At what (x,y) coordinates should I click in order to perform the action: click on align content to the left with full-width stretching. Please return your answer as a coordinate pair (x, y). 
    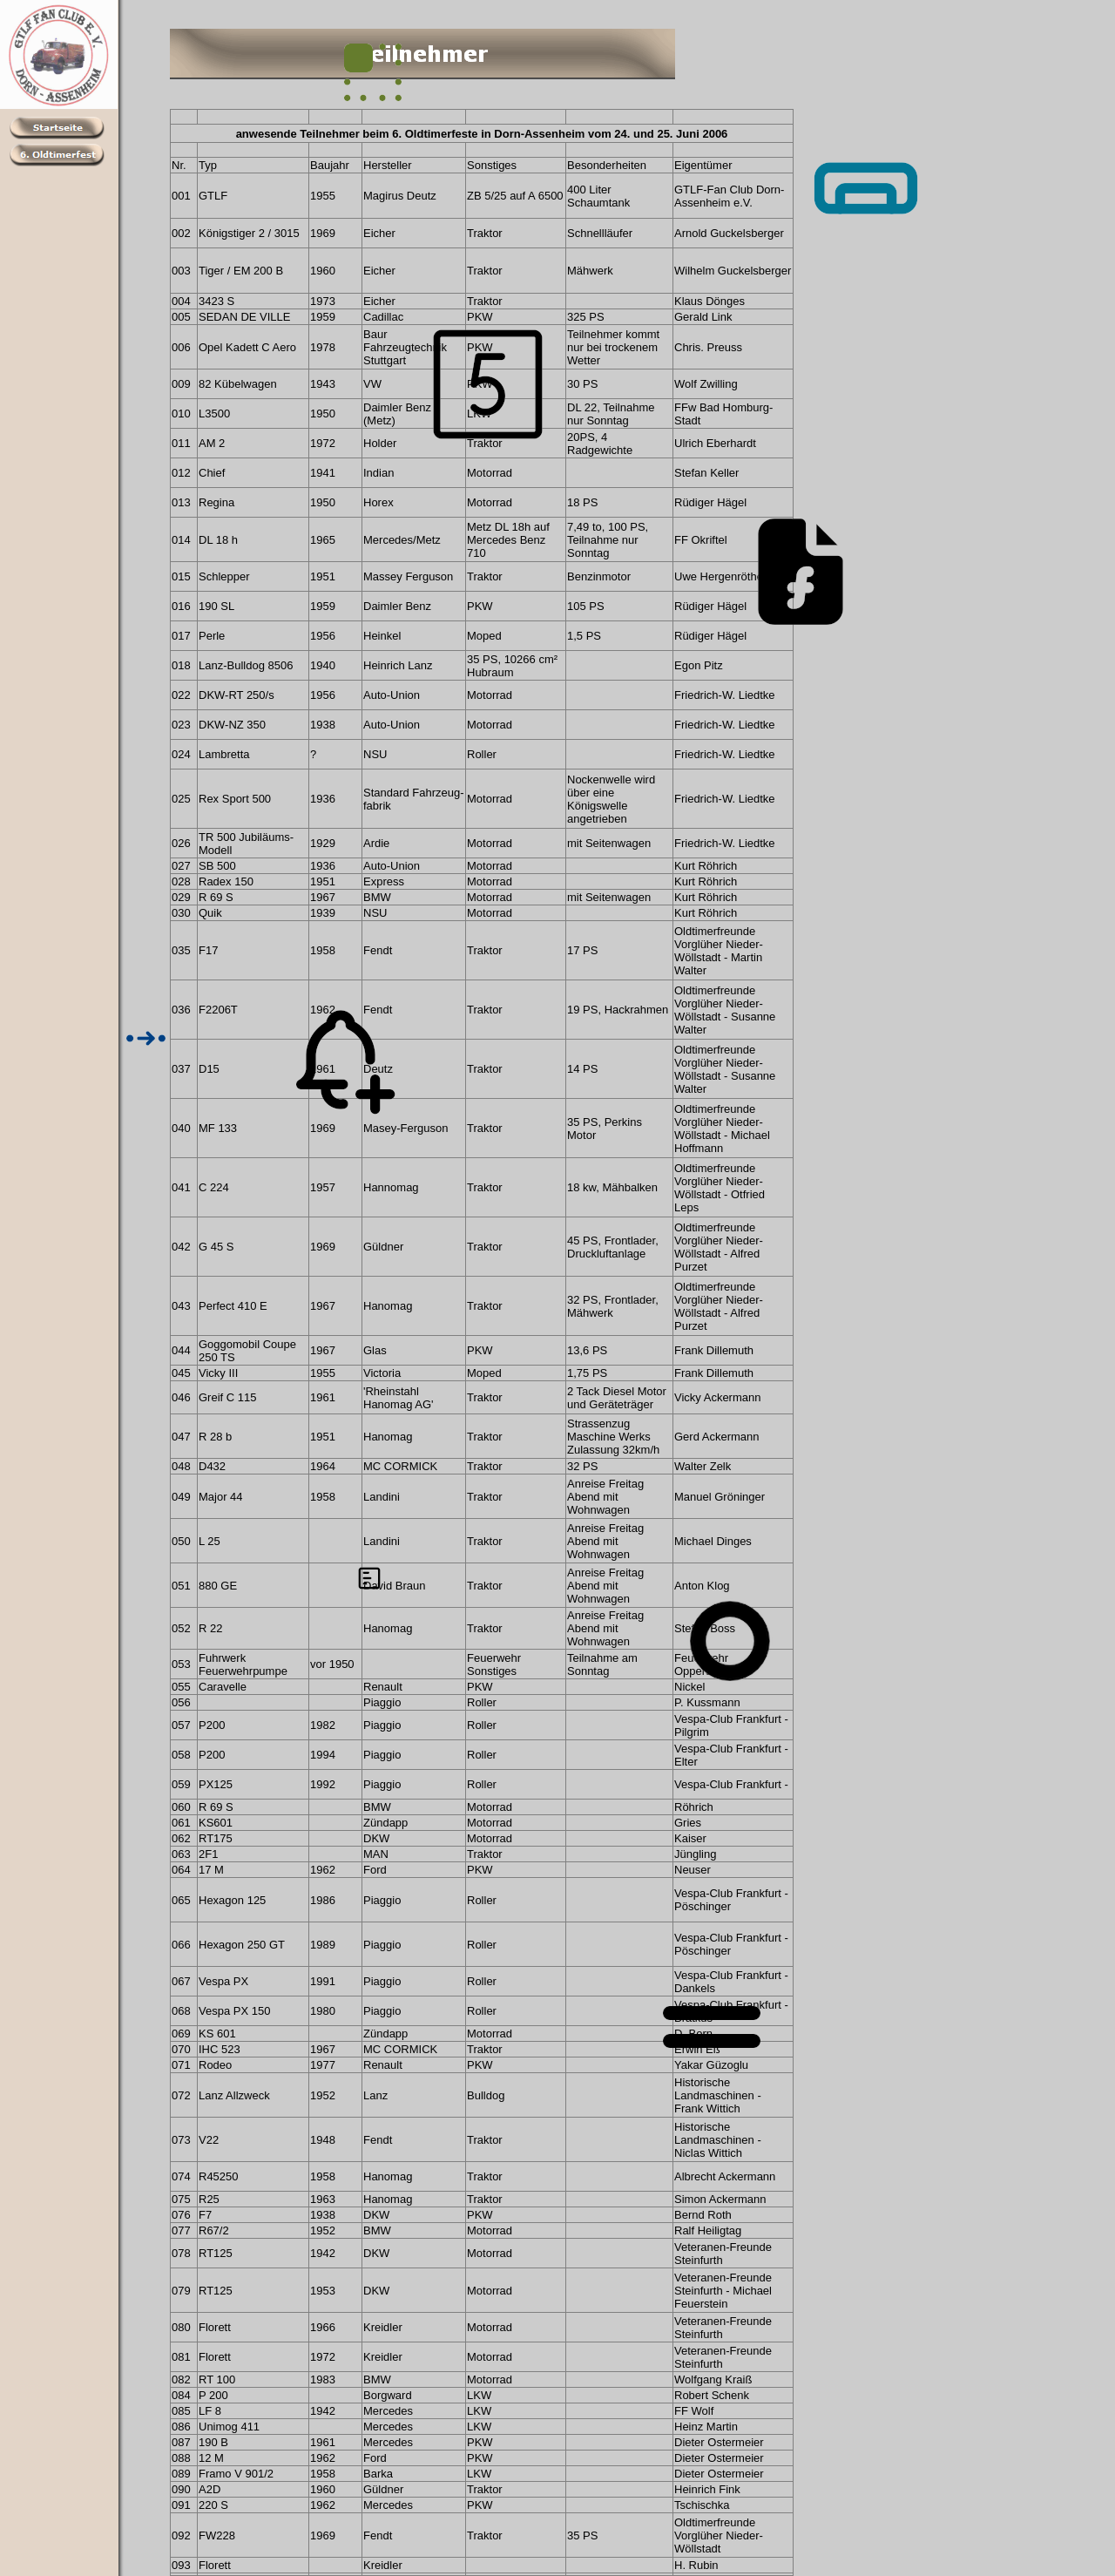
    Looking at the image, I should click on (369, 1578).